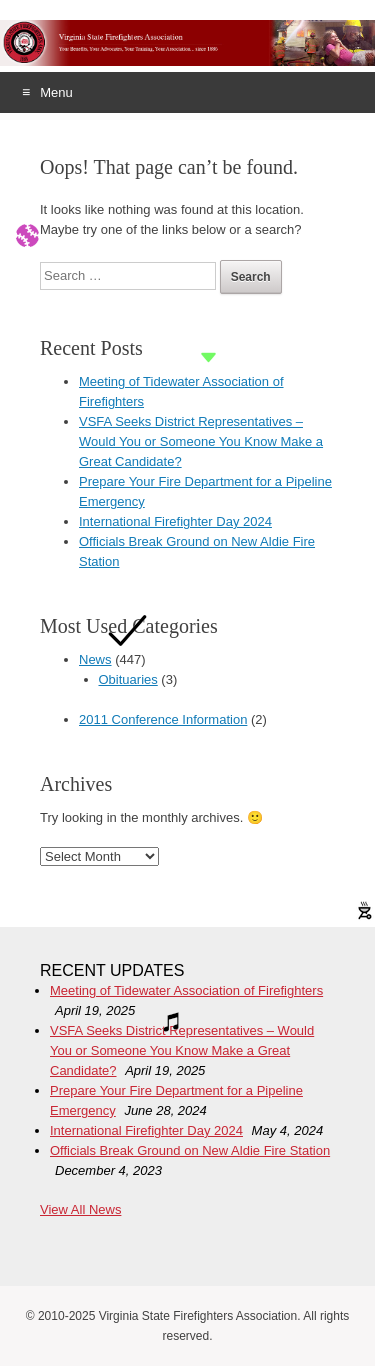 This screenshot has height=1366, width=375. I want to click on expand a dropdown menu, so click(208, 357).